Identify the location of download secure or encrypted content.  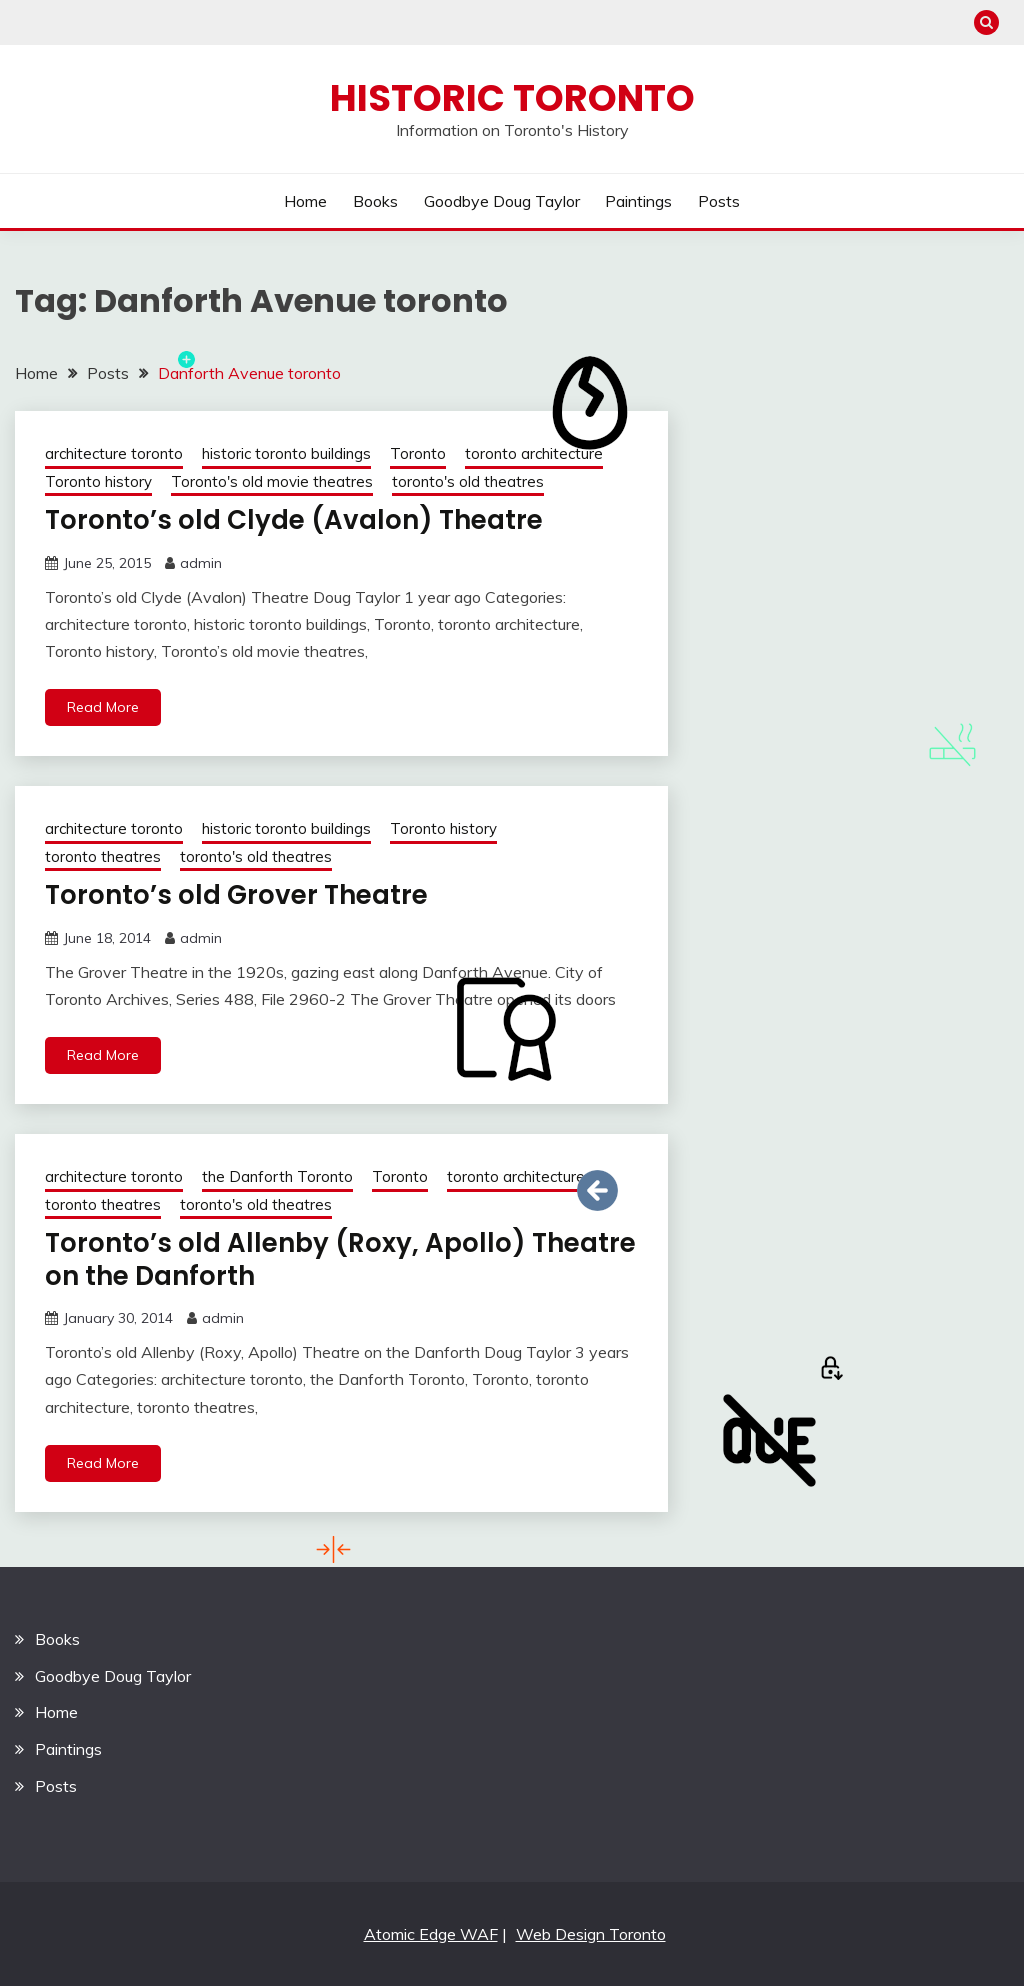
(830, 1367).